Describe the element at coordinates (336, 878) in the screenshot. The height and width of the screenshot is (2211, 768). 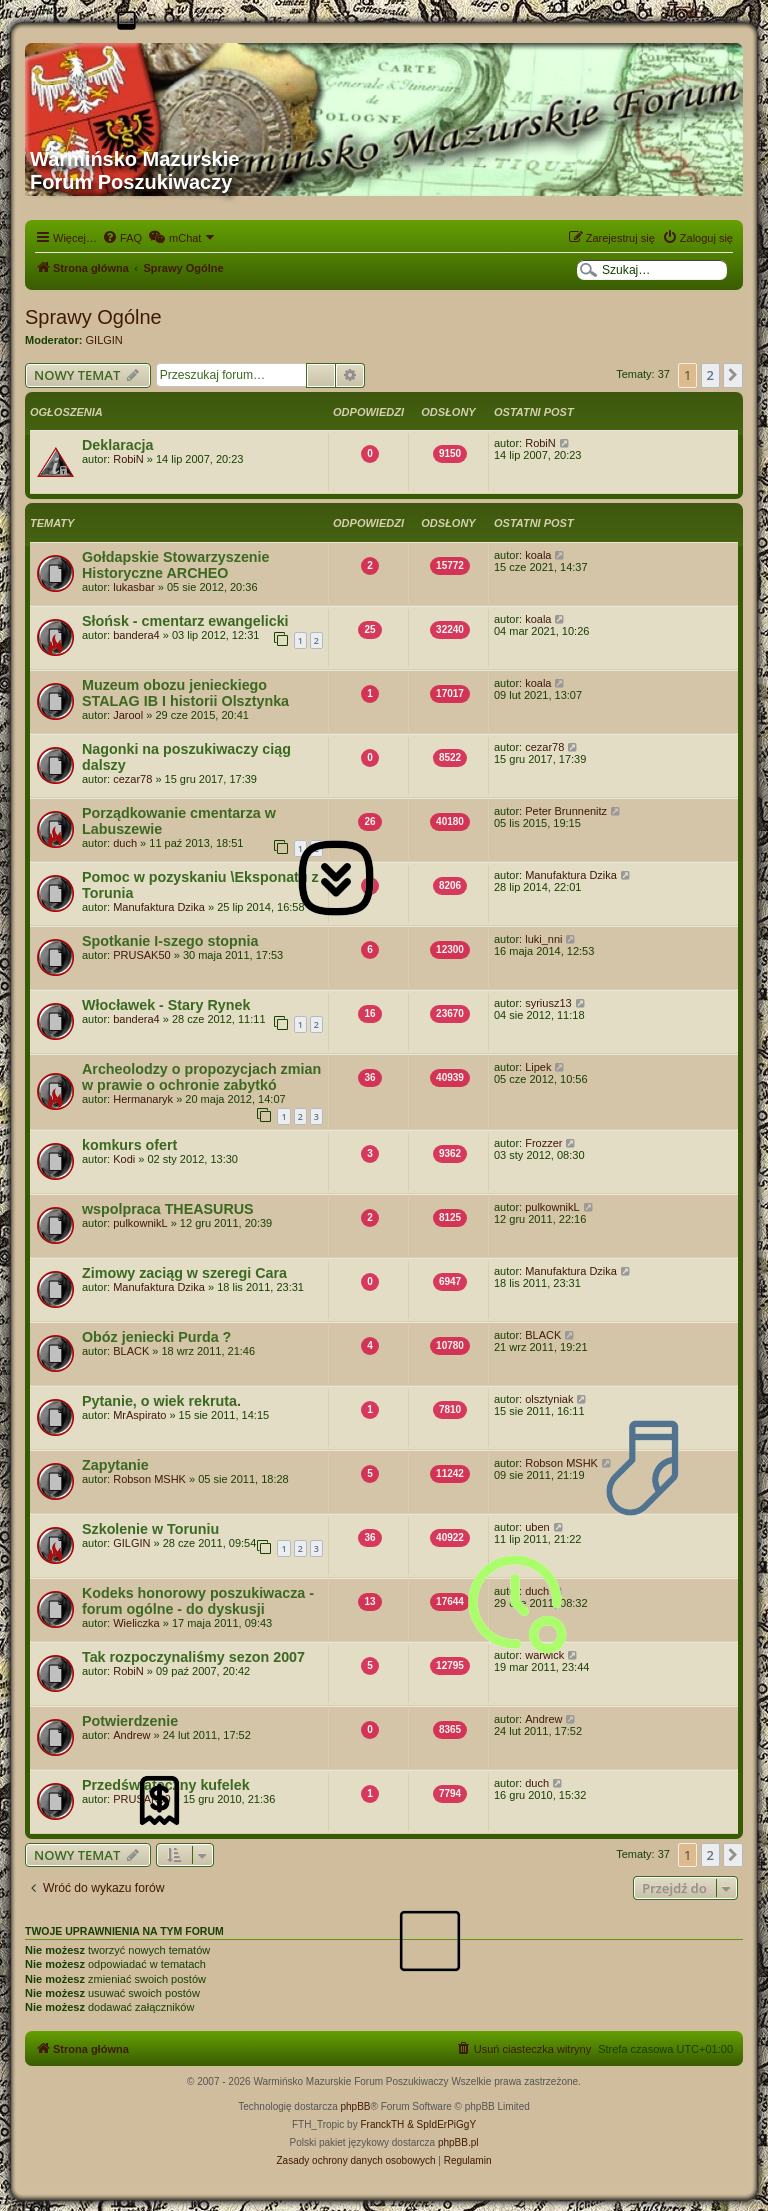
I see `expand content or show more items below` at that location.